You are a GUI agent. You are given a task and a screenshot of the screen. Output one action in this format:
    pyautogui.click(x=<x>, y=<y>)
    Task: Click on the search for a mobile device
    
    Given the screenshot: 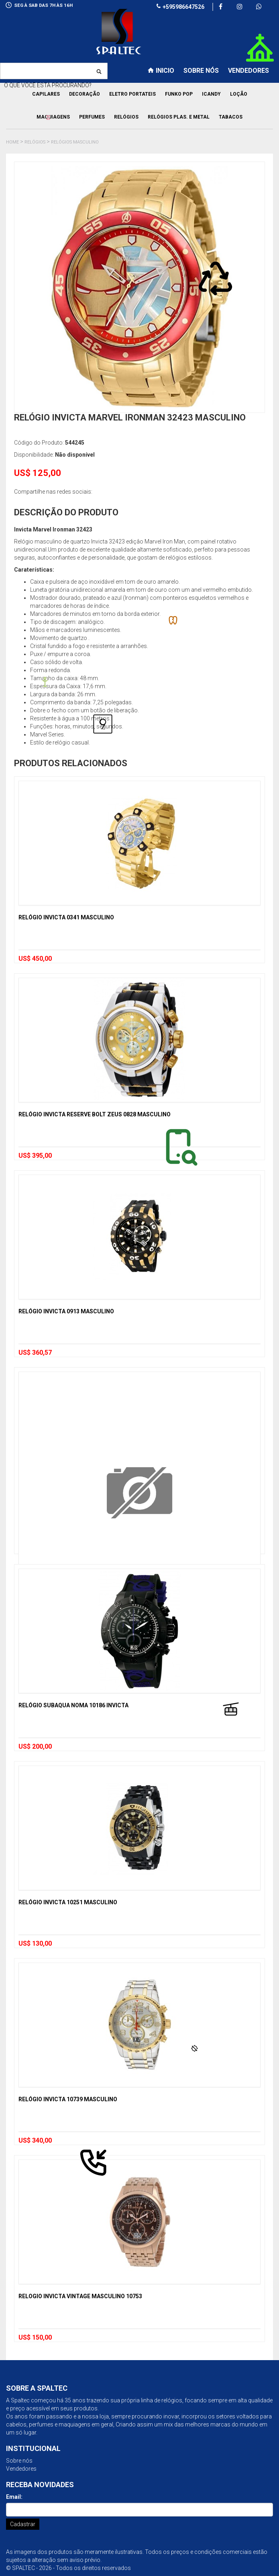 What is the action you would take?
    pyautogui.click(x=178, y=1146)
    